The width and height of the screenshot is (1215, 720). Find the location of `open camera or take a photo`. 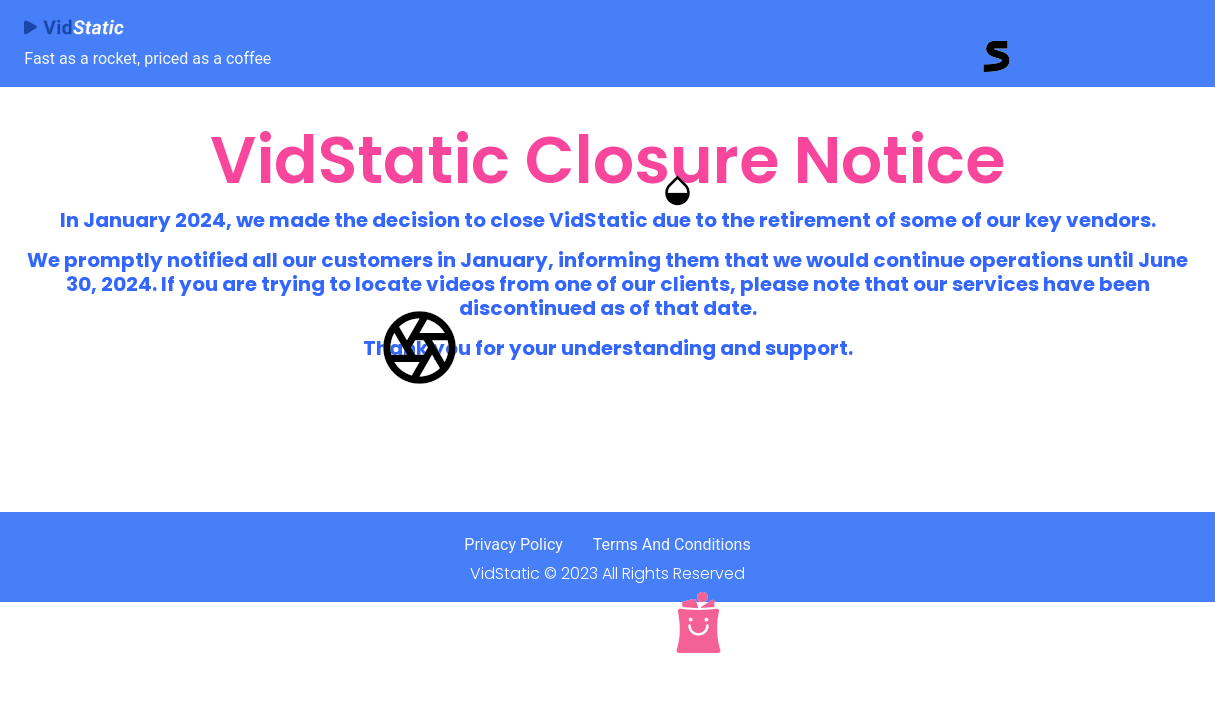

open camera or take a photo is located at coordinates (419, 347).